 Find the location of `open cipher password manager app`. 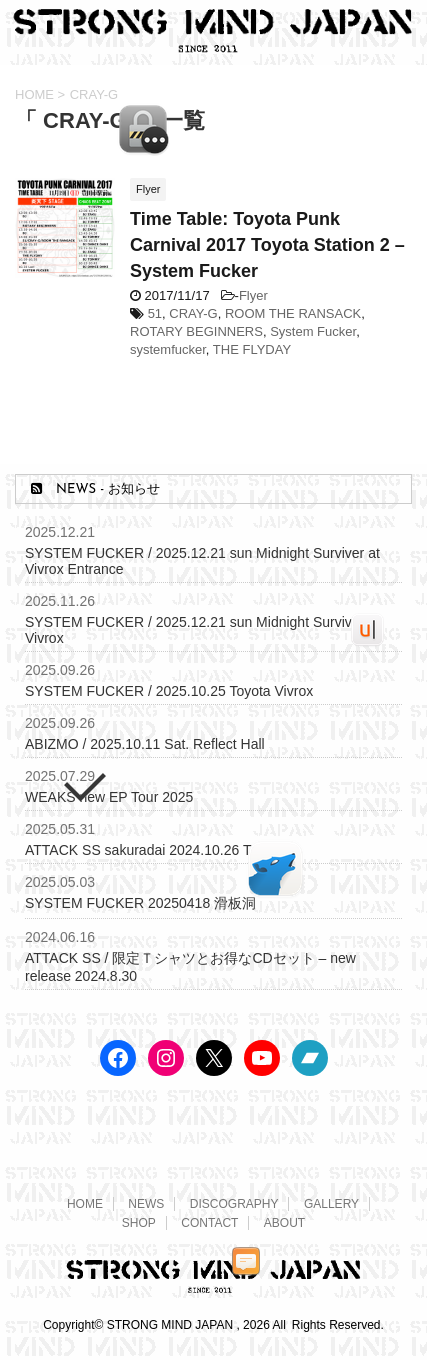

open cipher password manager app is located at coordinates (143, 129).